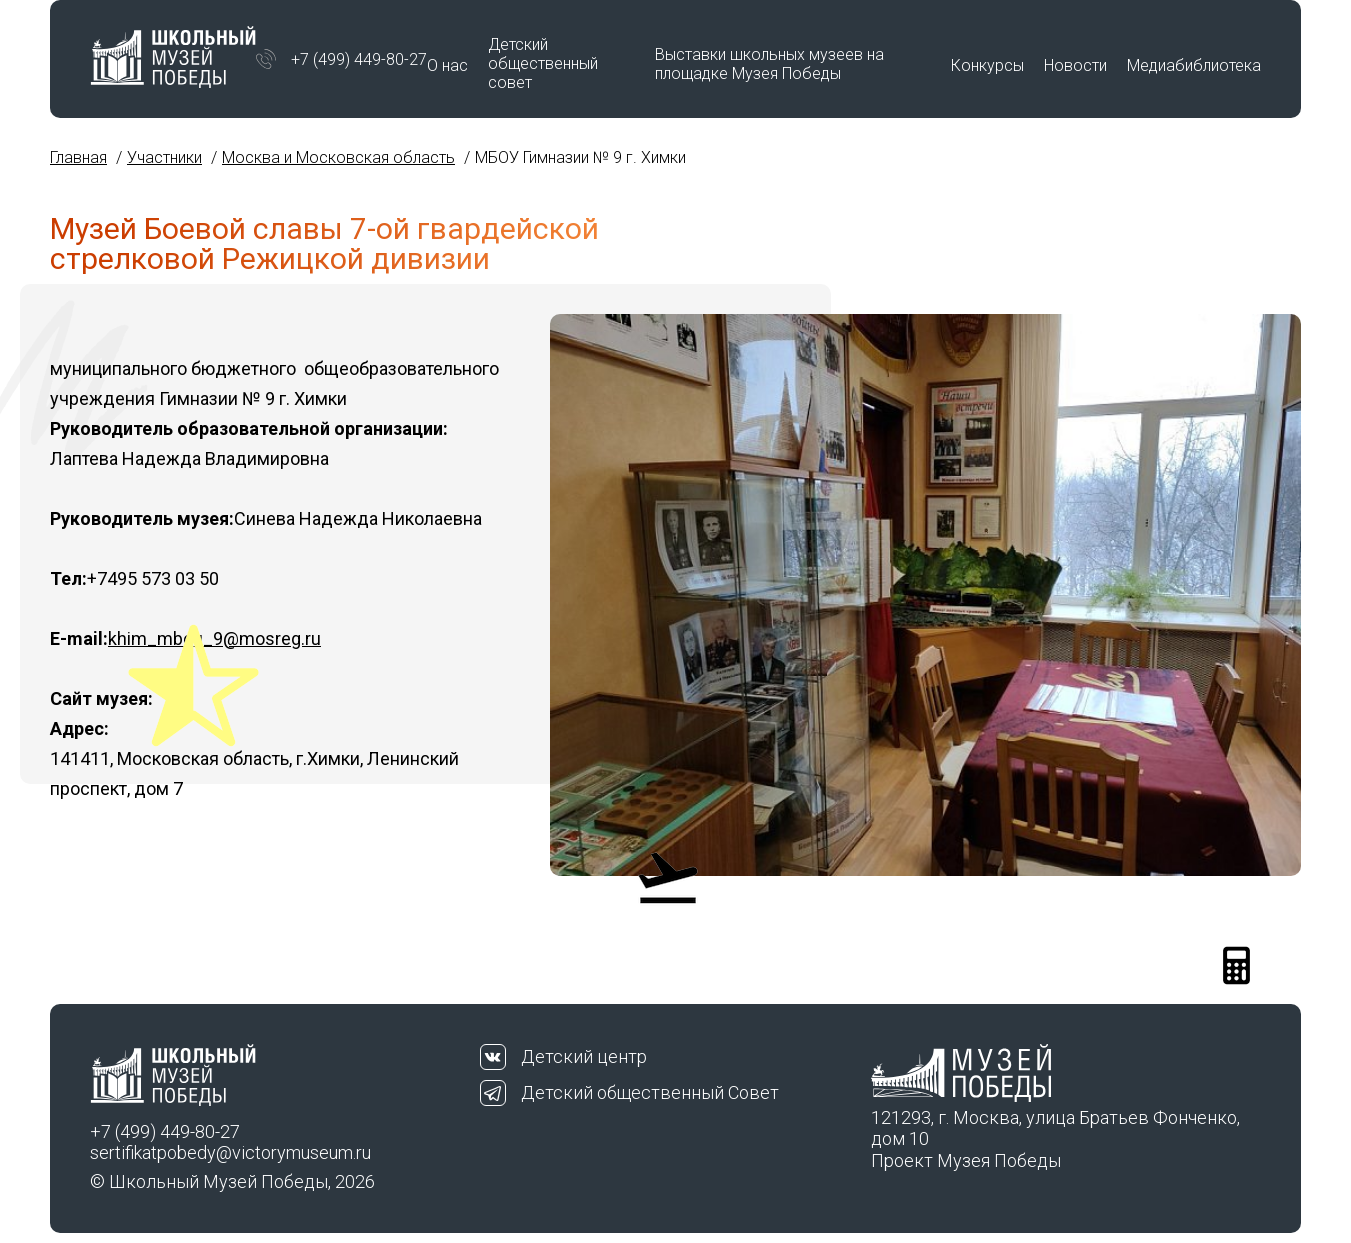 This screenshot has width=1351, height=1243. What do you see at coordinates (668, 877) in the screenshot?
I see `view flight departure information` at bounding box center [668, 877].